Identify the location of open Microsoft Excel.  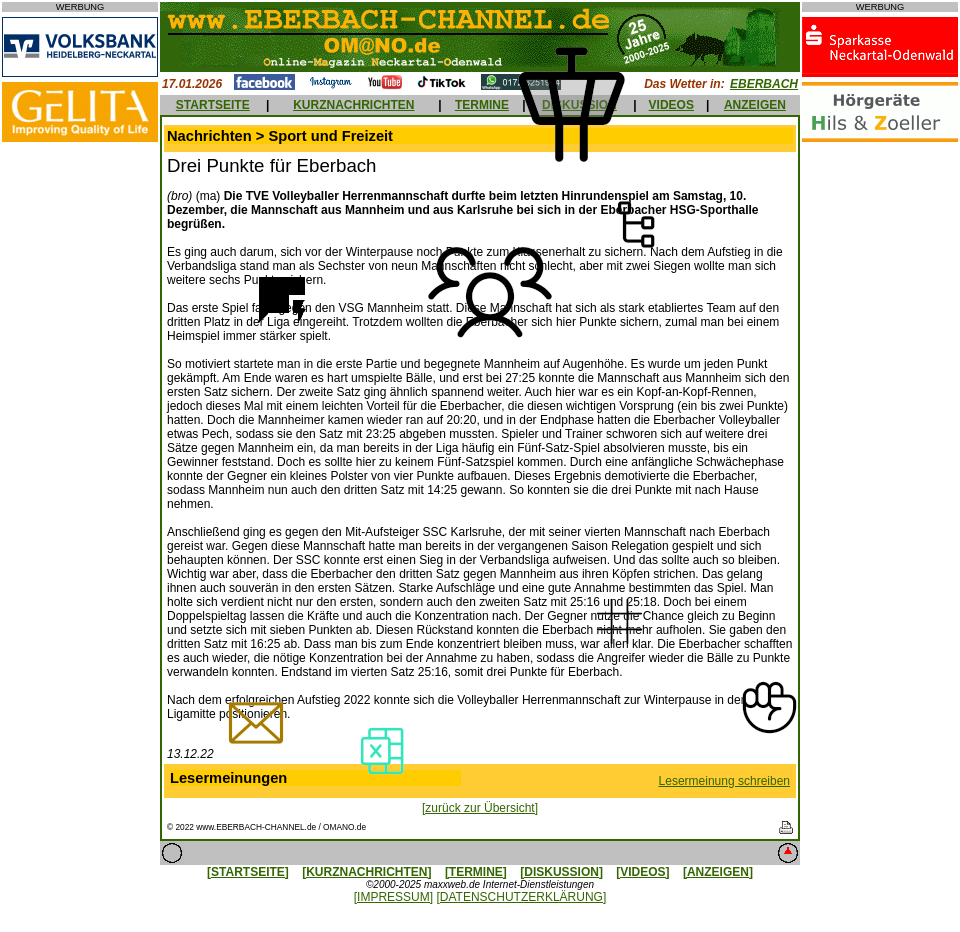
(384, 751).